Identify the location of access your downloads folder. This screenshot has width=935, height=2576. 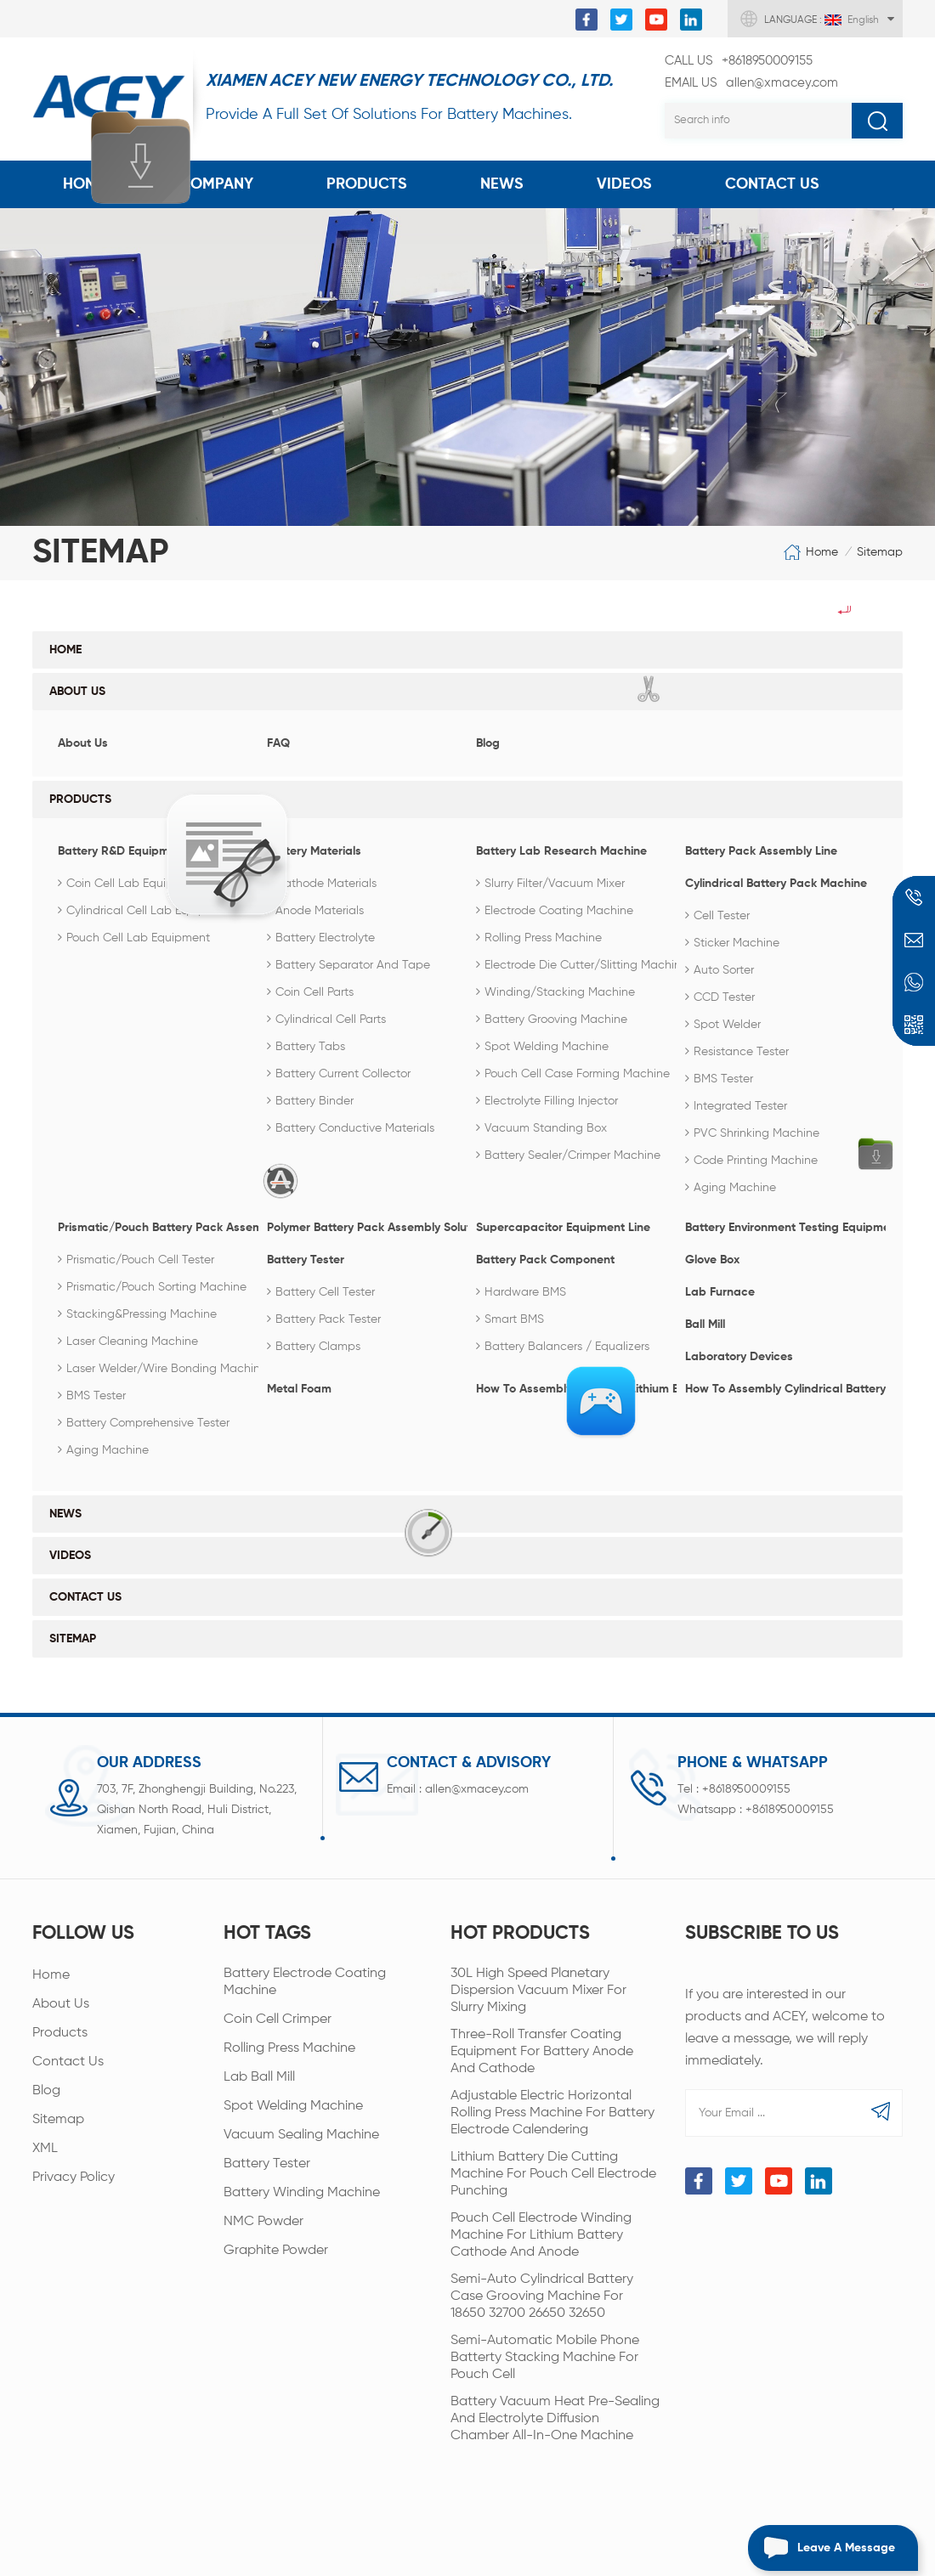
(140, 157).